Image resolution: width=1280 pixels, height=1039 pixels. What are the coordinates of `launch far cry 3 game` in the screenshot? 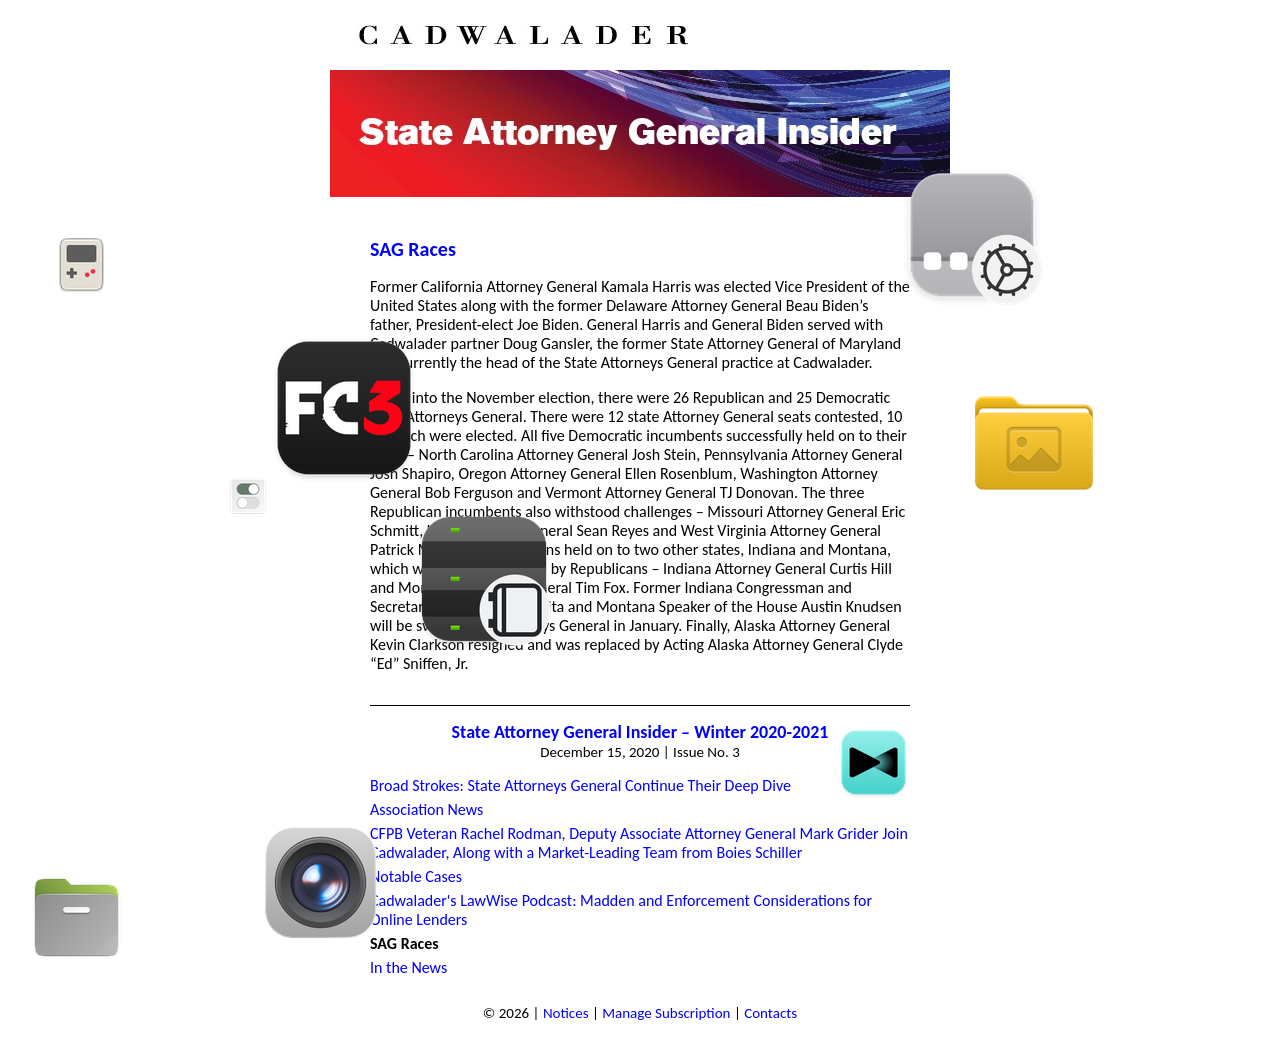 It's located at (344, 408).